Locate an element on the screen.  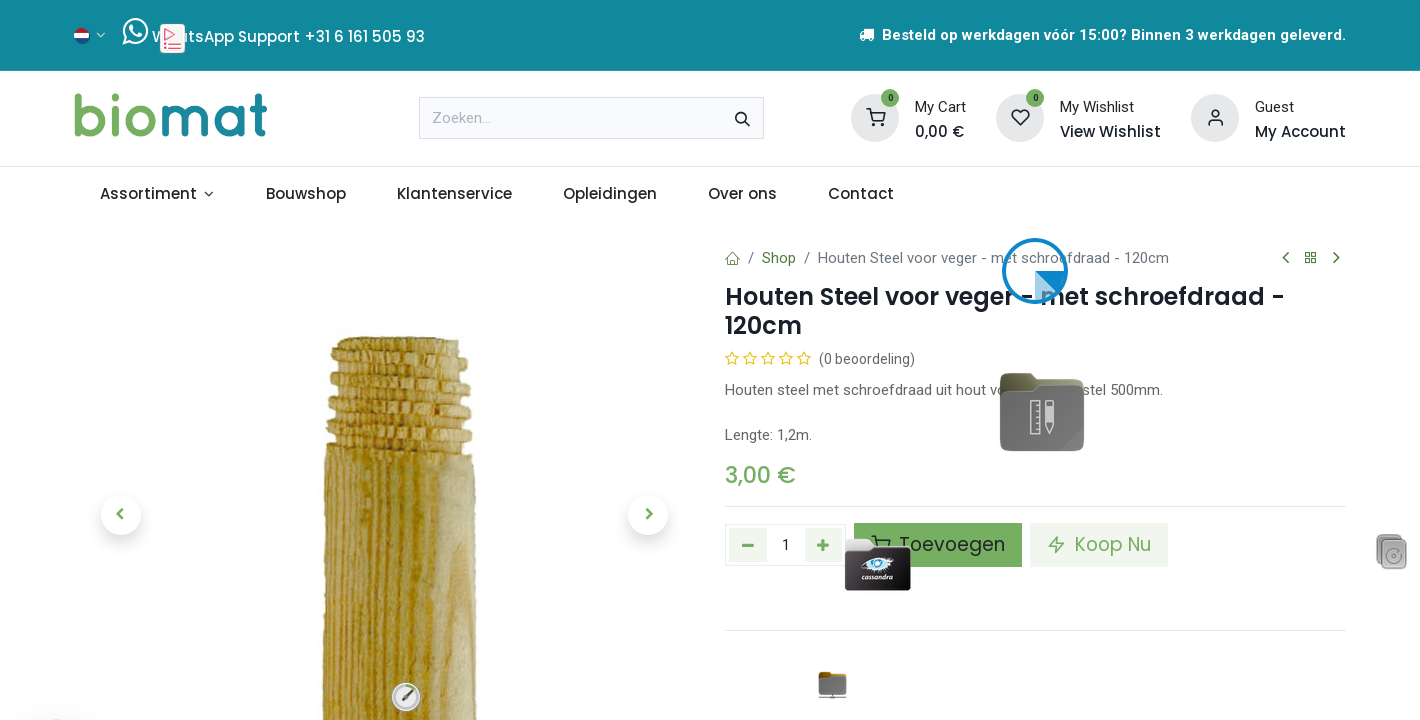
an mpegurl audio playlist file is located at coordinates (172, 38).